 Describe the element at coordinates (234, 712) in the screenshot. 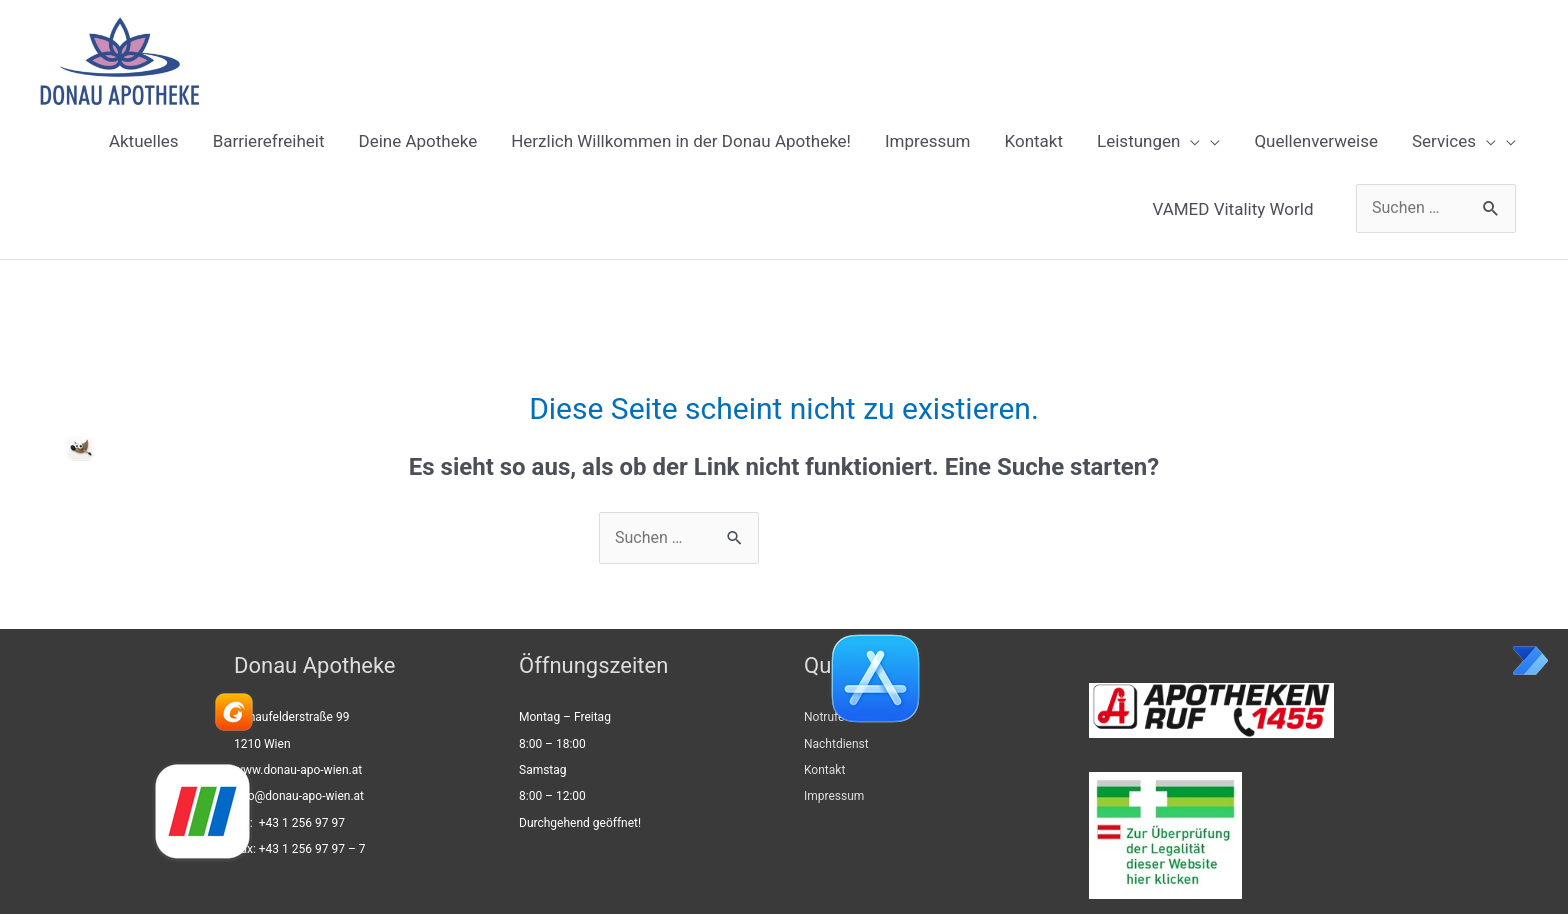

I see `open foxit reader app` at that location.